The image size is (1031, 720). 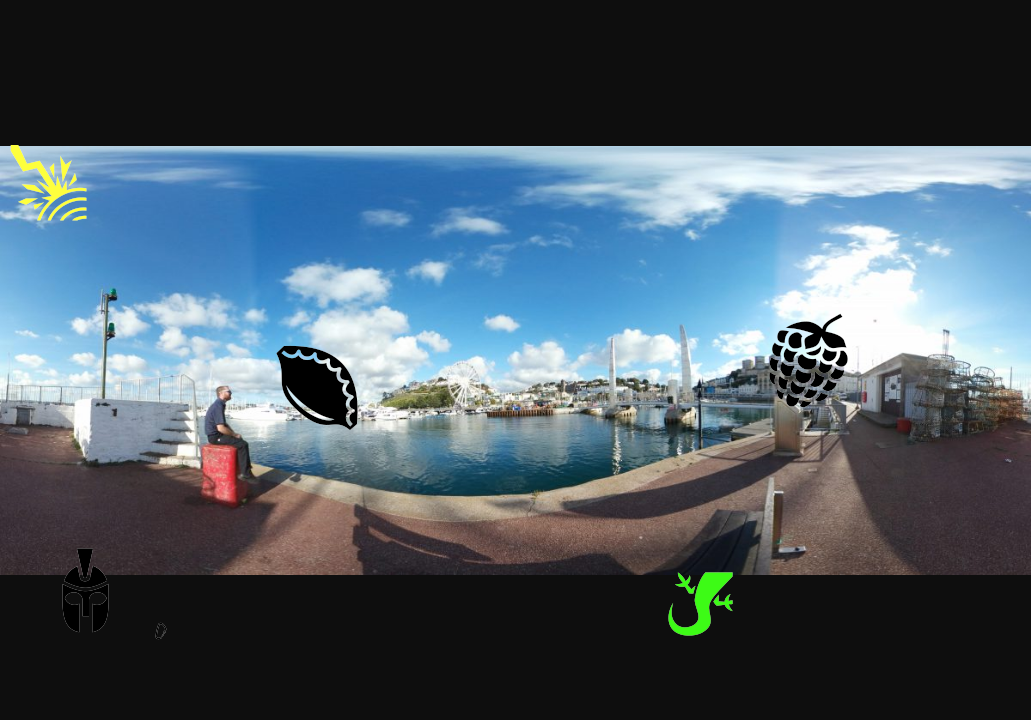 I want to click on activate a powerful lightning or sonic attack, so click(x=48, y=182).